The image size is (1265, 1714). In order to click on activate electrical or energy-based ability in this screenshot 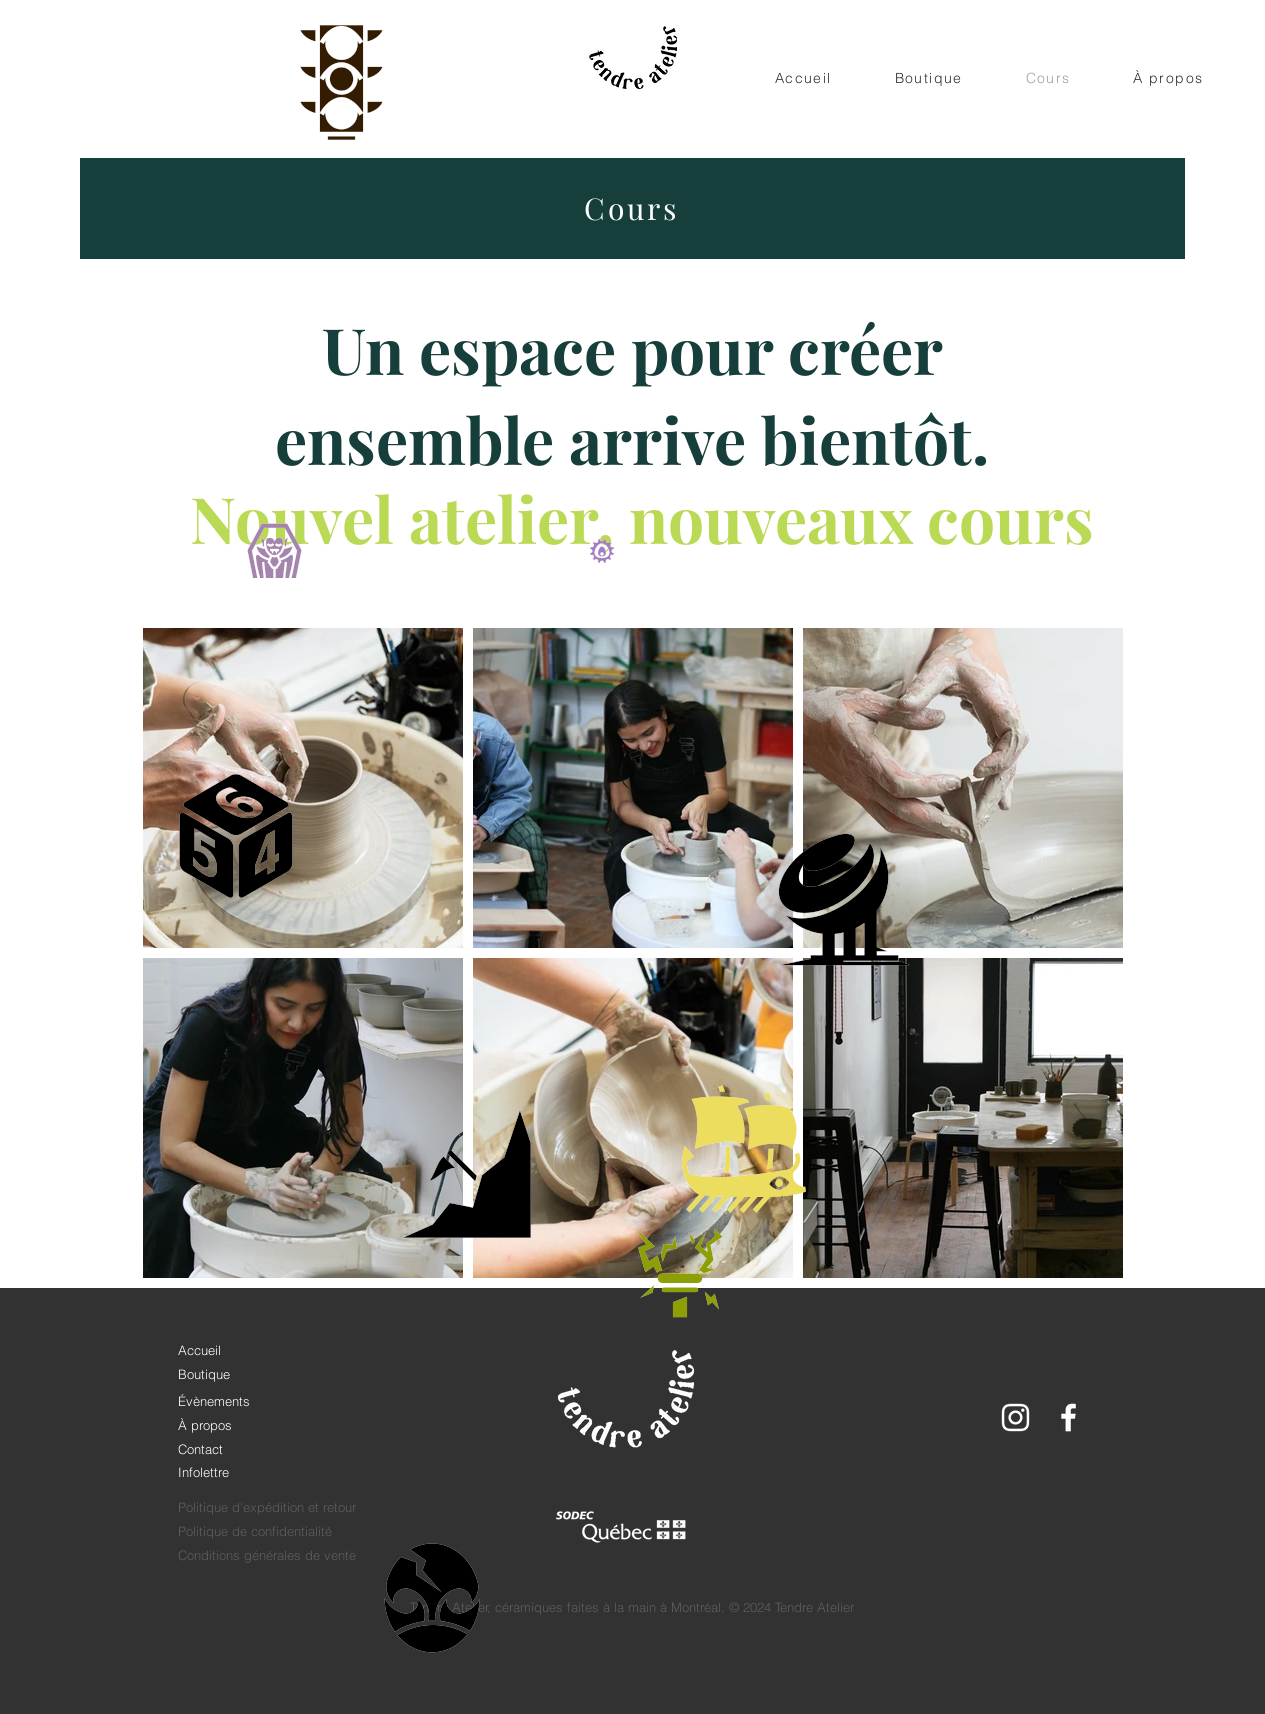, I will do `click(680, 1274)`.